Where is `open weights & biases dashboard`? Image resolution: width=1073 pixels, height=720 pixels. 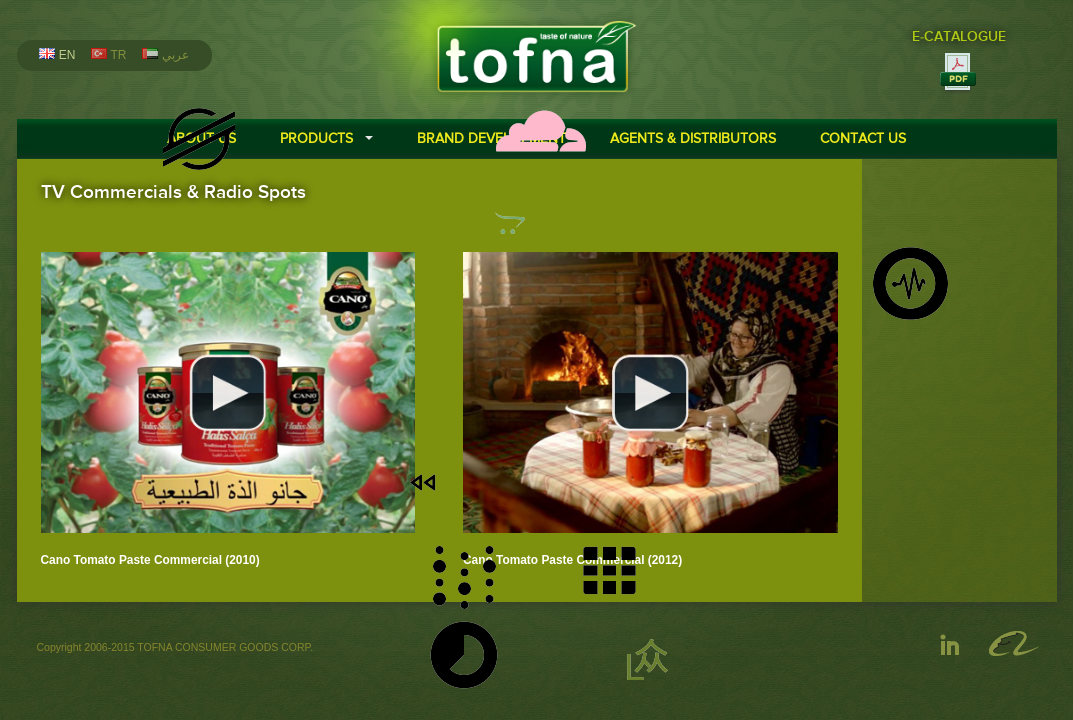
open weights & biases dashboard is located at coordinates (464, 577).